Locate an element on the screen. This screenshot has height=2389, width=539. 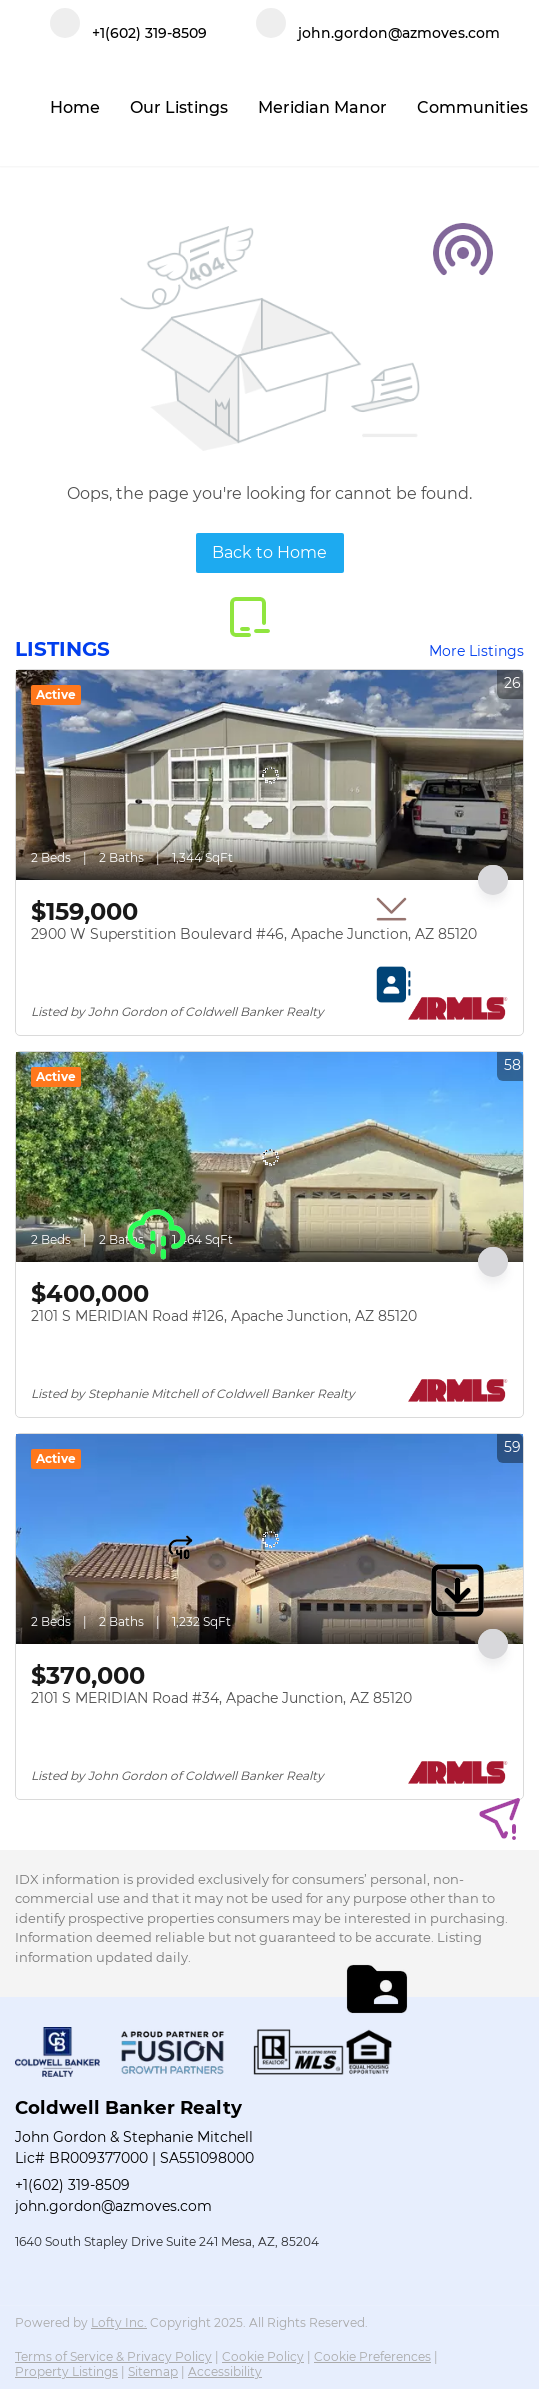
indicates rainy weather conditions is located at coordinates (155, 1230).